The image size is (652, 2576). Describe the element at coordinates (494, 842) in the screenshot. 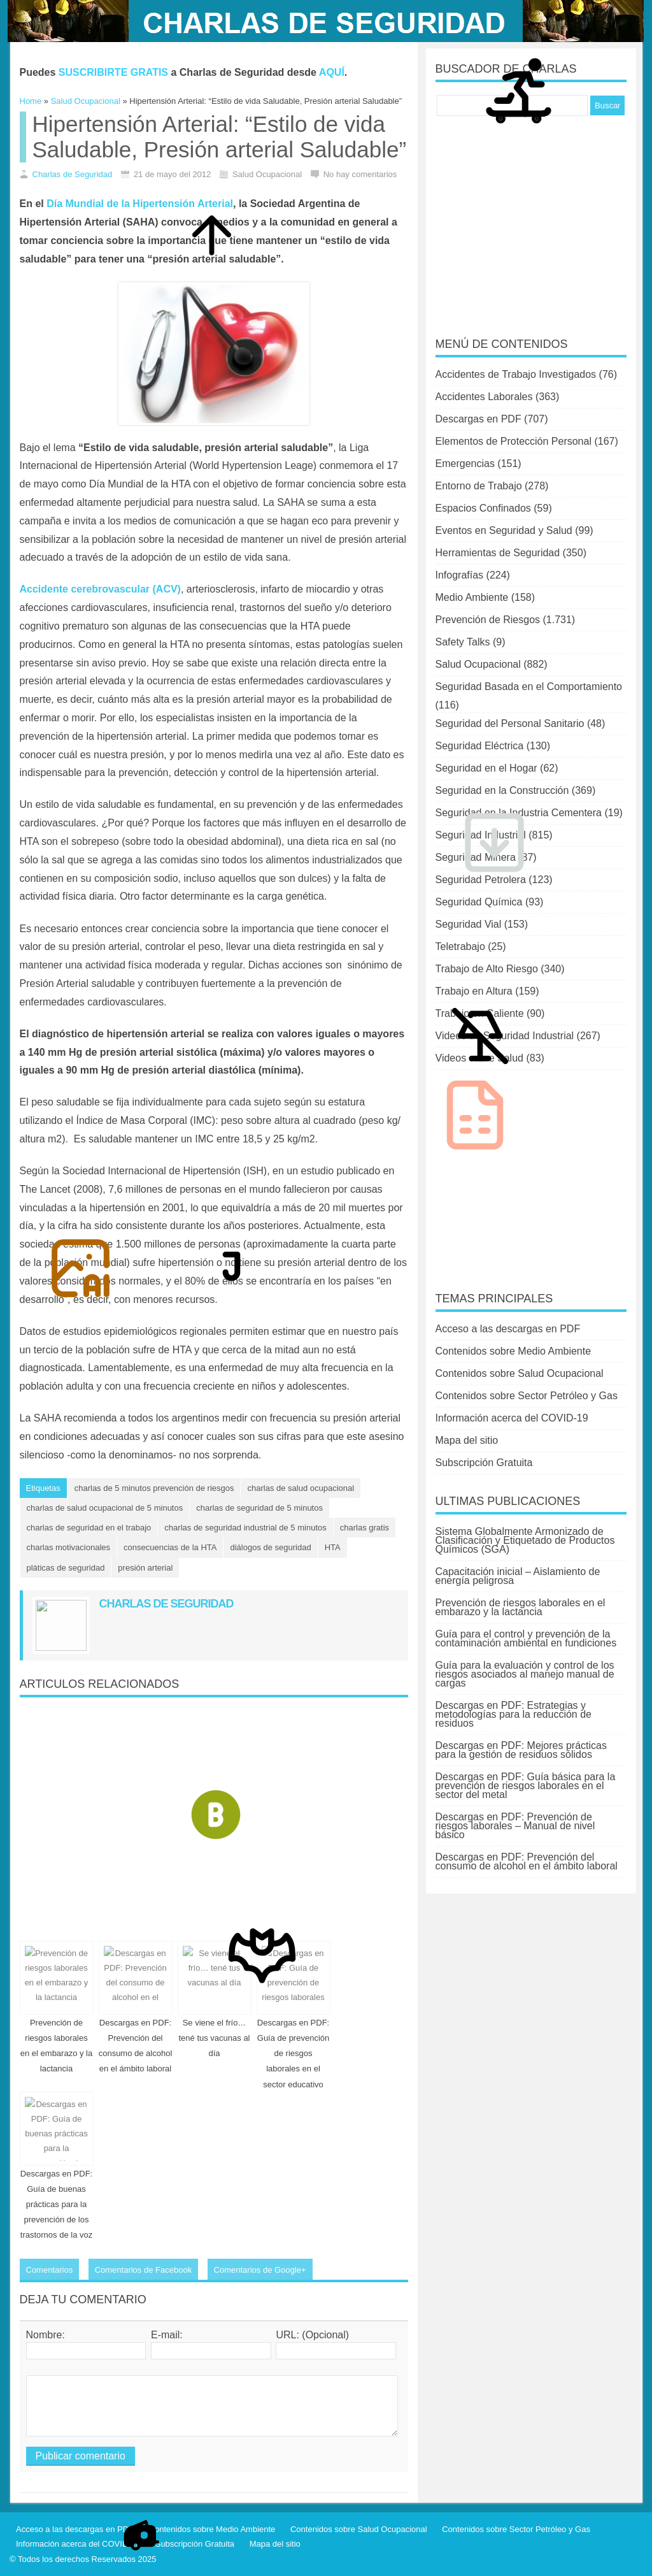

I see `download file or content` at that location.